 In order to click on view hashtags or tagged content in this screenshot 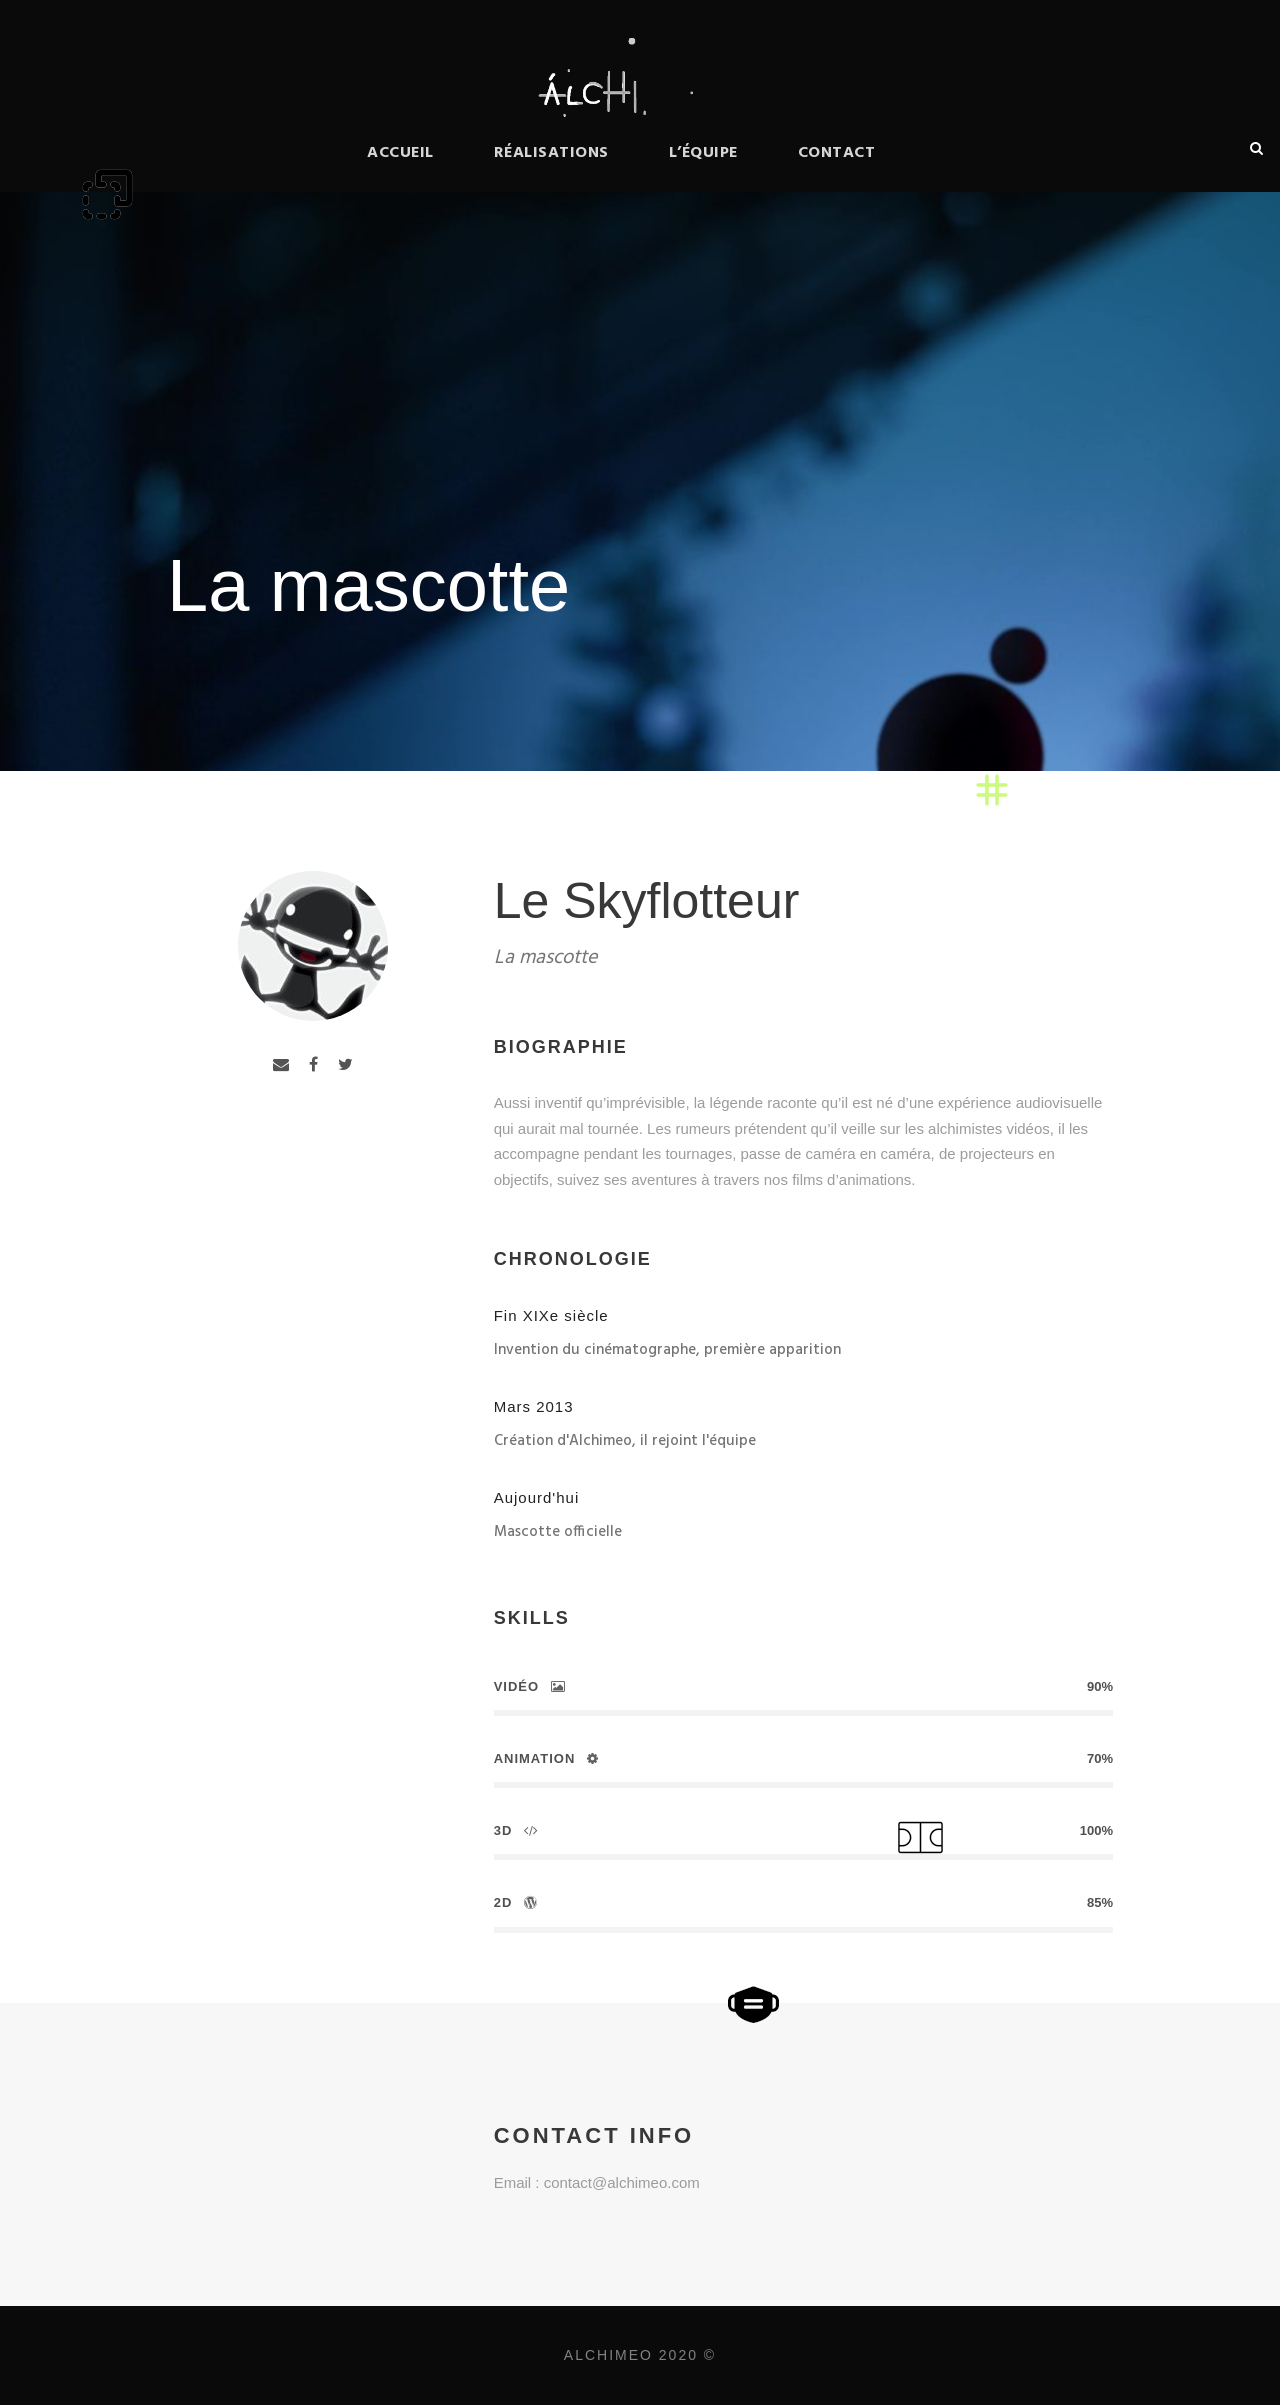, I will do `click(992, 790)`.